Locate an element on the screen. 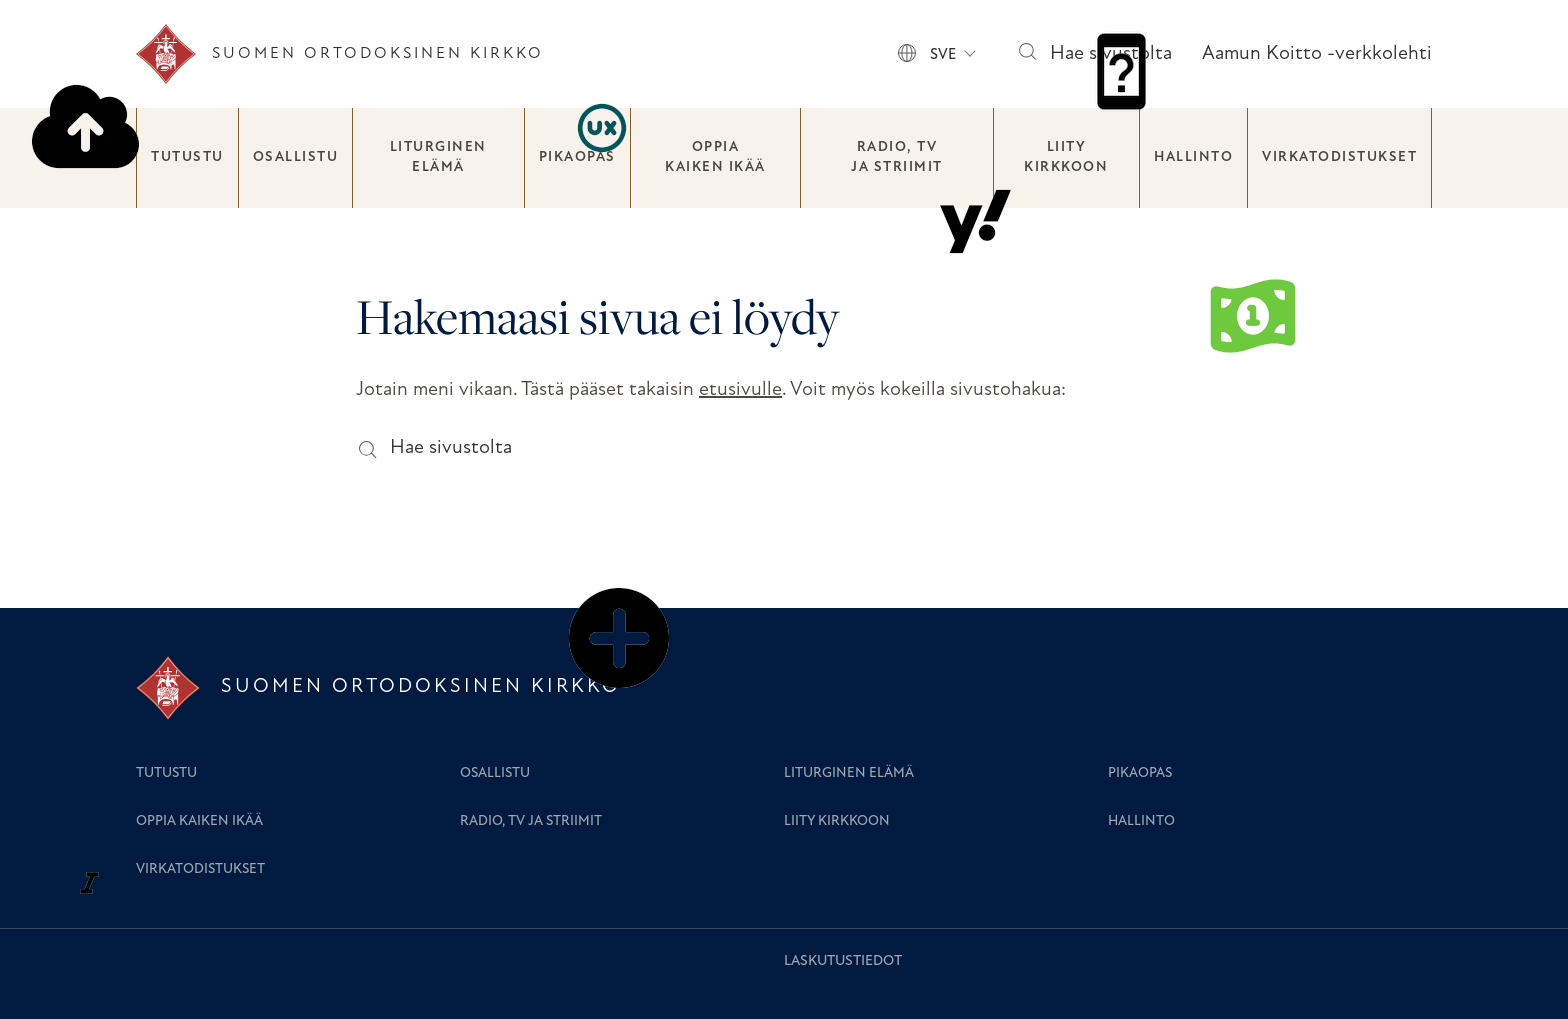  apply italic formatting to selected text is located at coordinates (89, 884).